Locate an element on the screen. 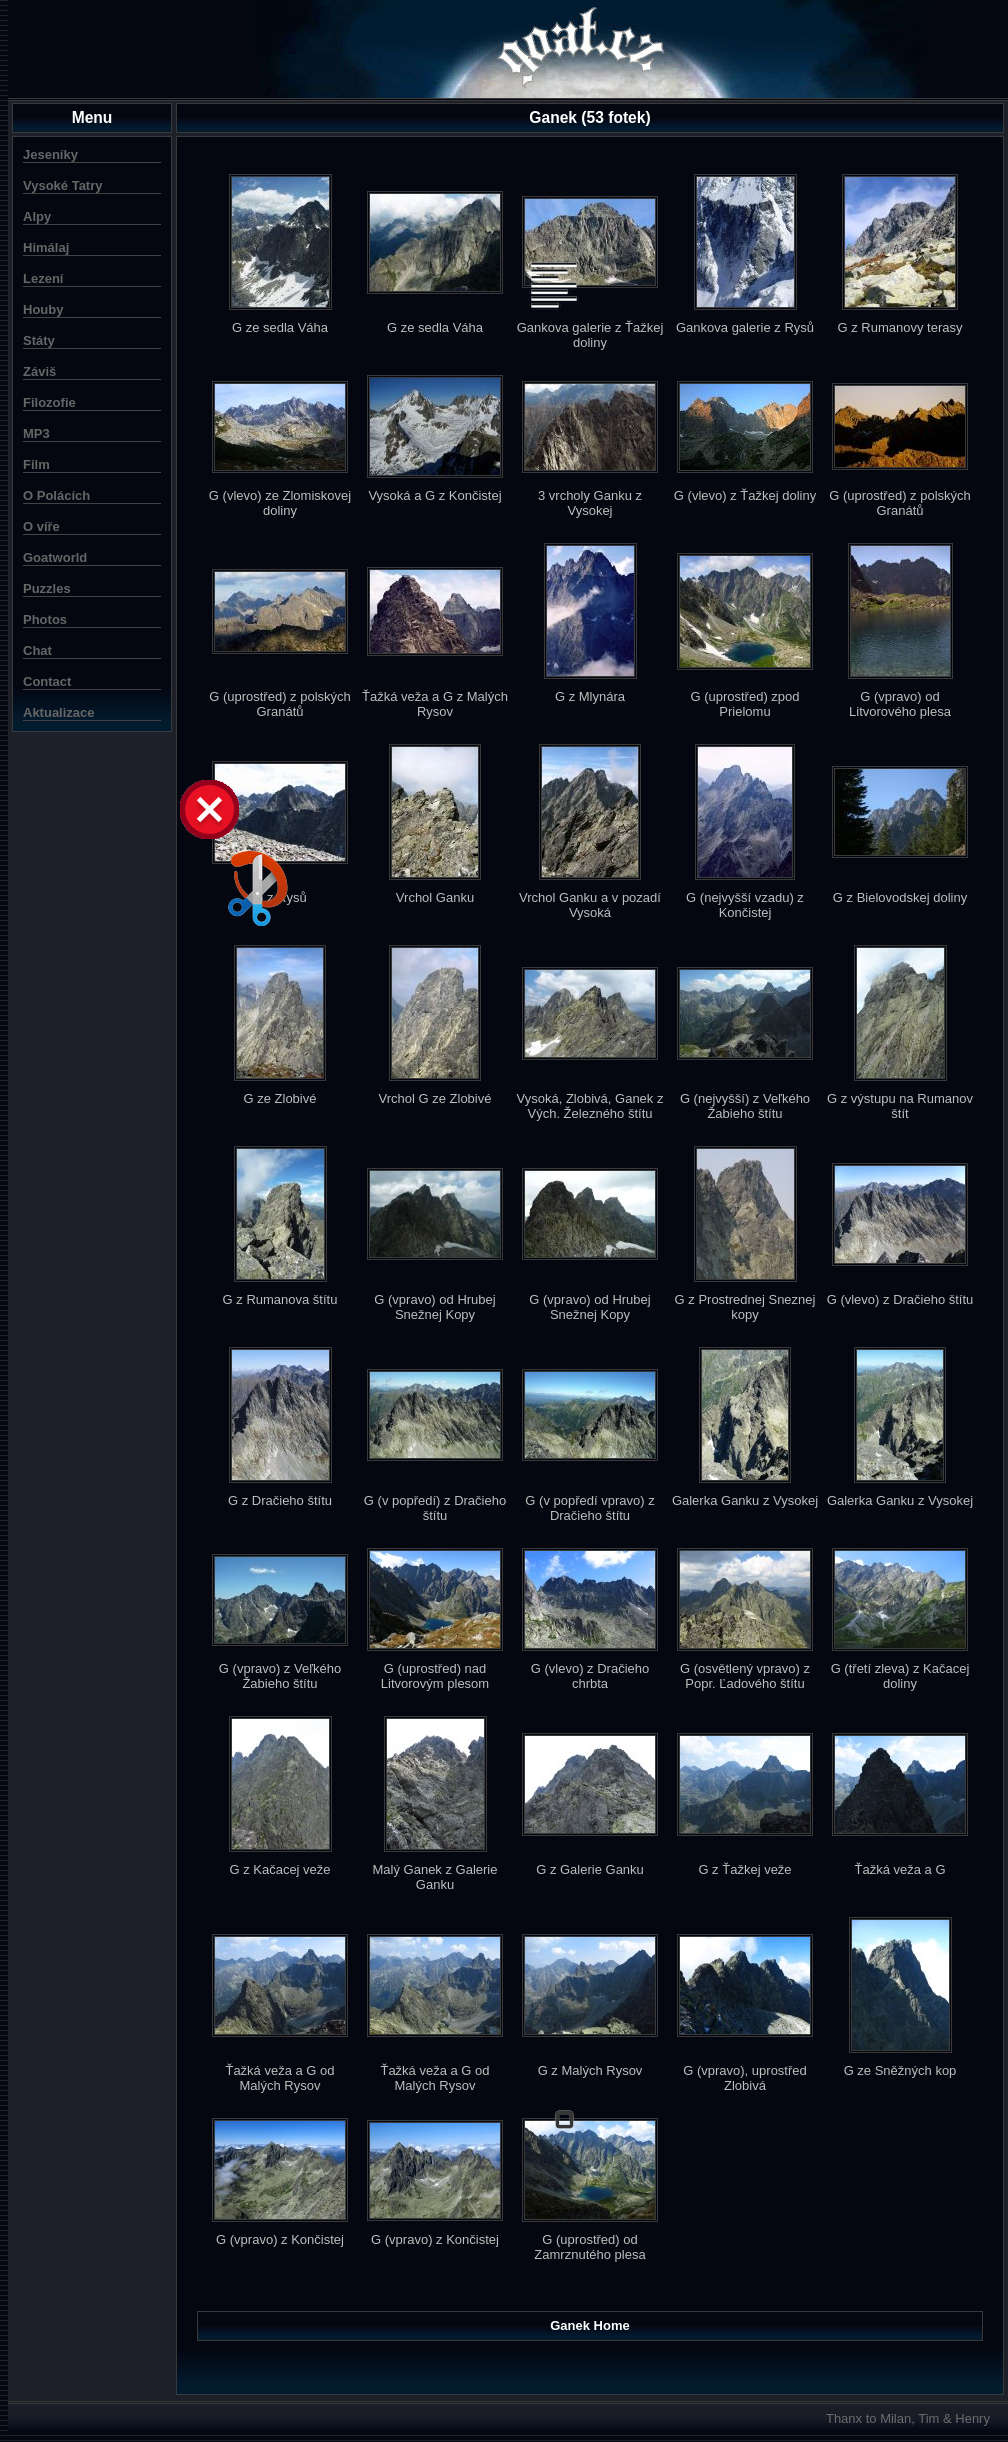 This screenshot has width=1008, height=2442. indicates a OneDrive sync error is located at coordinates (209, 809).